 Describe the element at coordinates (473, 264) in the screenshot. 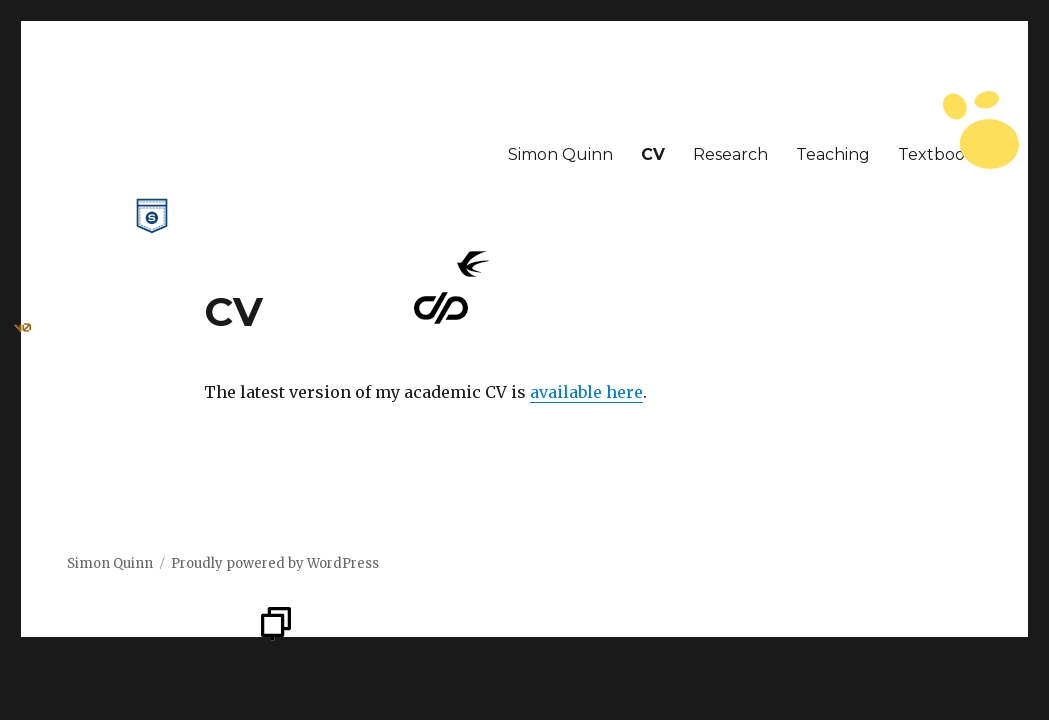

I see `china eastern airlines logo` at that location.